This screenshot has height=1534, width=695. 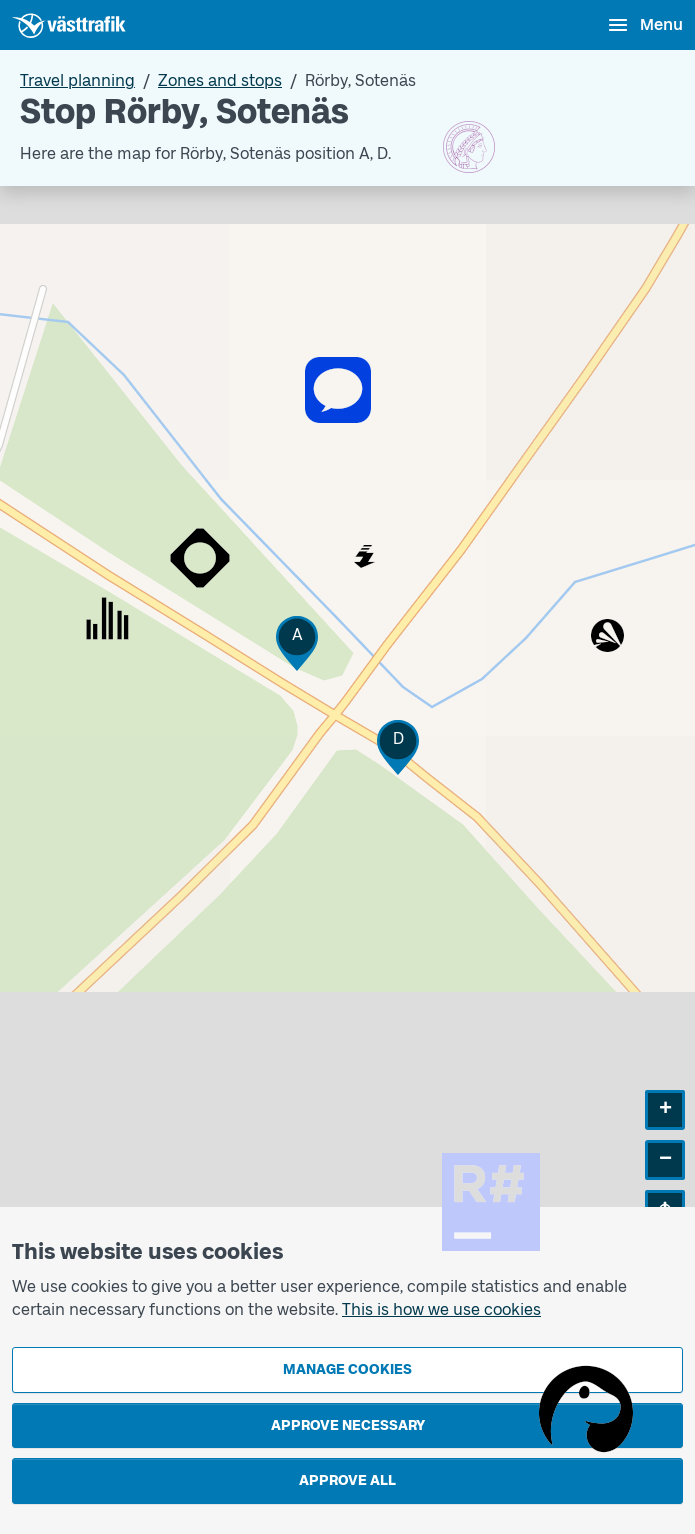 What do you see at coordinates (200, 558) in the screenshot?
I see `cloudsmith logo` at bounding box center [200, 558].